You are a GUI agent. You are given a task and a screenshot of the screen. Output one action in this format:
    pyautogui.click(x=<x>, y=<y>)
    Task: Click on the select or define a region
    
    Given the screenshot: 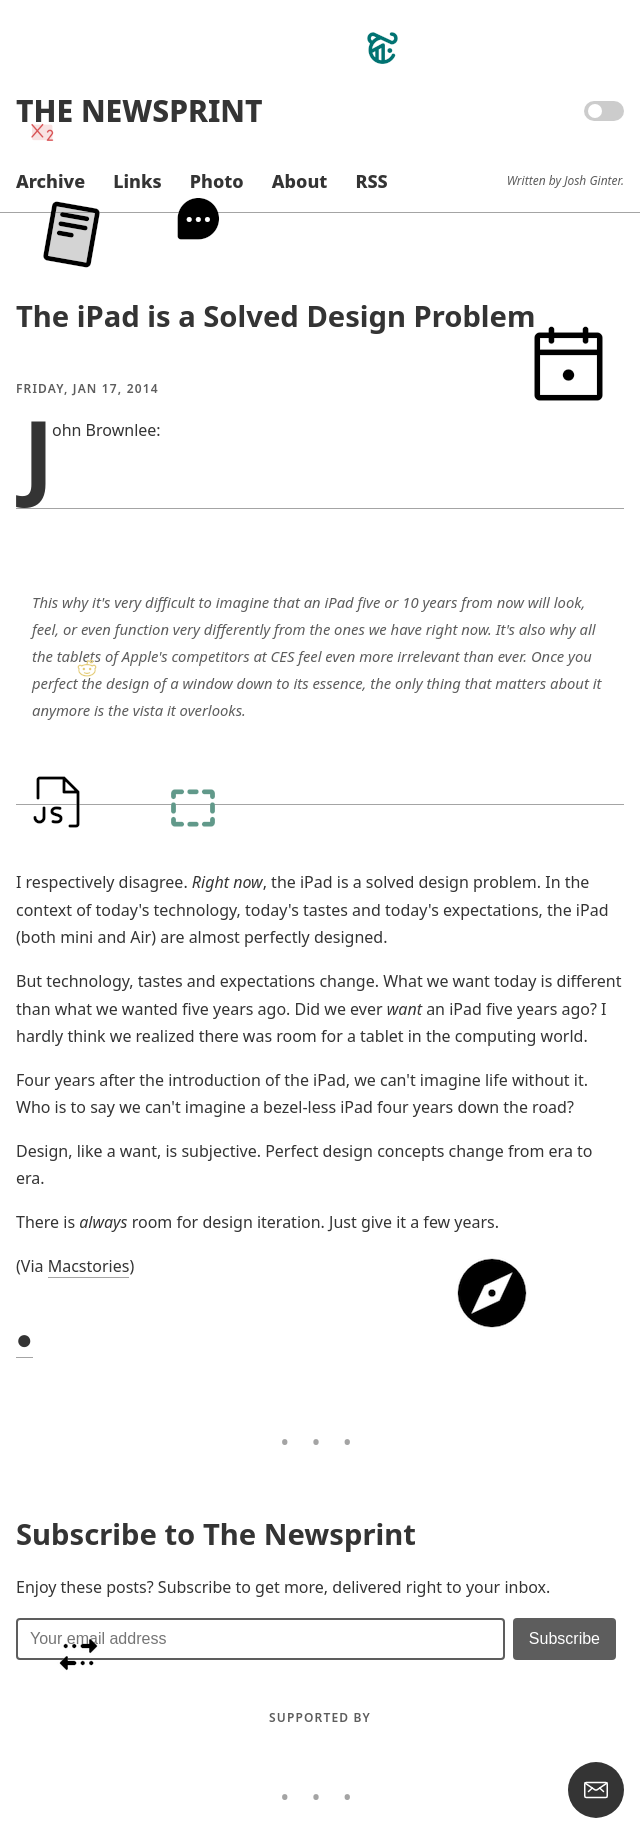 What is the action you would take?
    pyautogui.click(x=193, y=808)
    